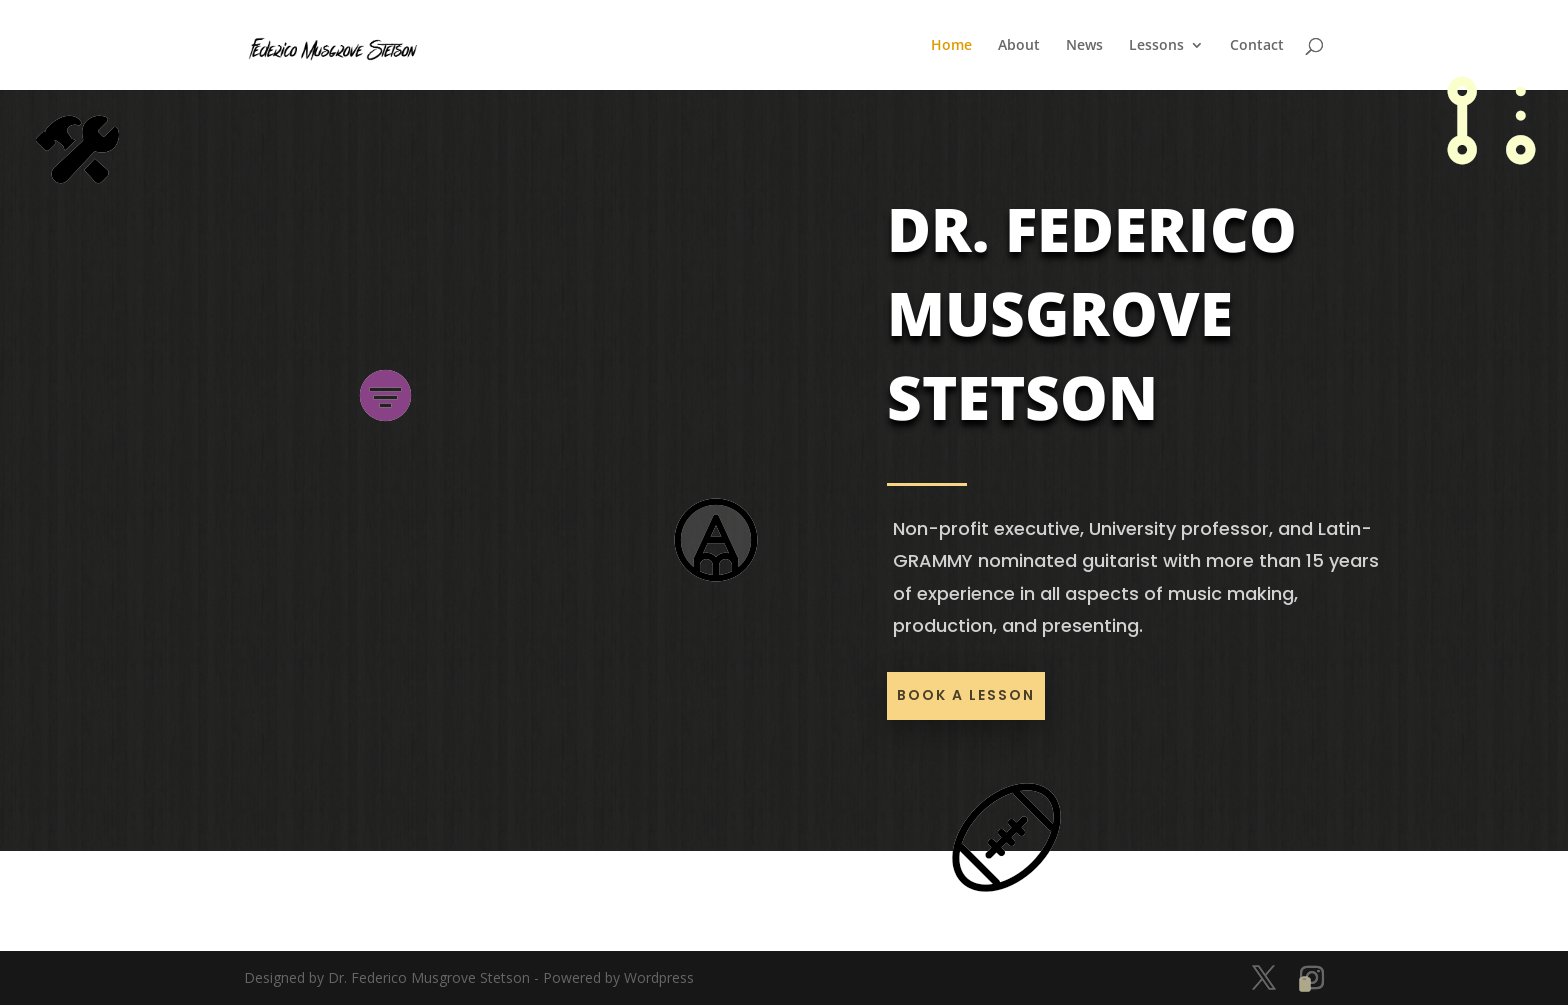 The height and width of the screenshot is (1005, 1568). What do you see at coordinates (77, 149) in the screenshot?
I see `access settings or configuration options` at bounding box center [77, 149].